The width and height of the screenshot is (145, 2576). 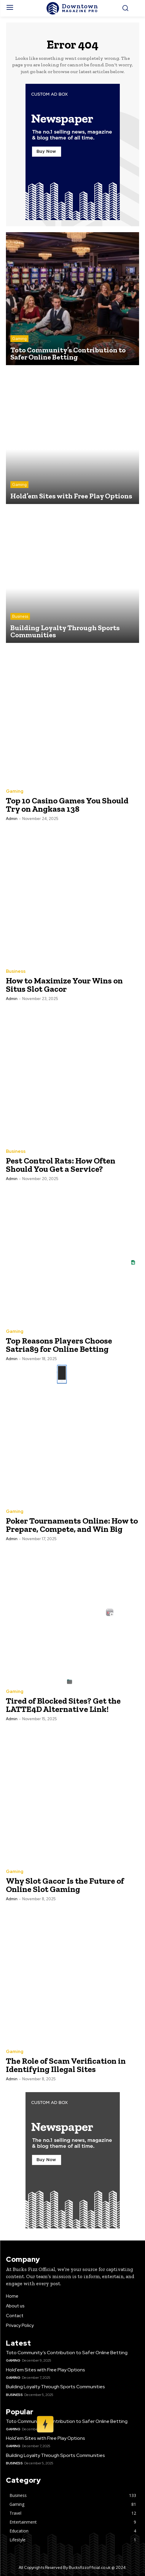 What do you see at coordinates (133, 1262) in the screenshot?
I see `open an excel spreadsheet file` at bounding box center [133, 1262].